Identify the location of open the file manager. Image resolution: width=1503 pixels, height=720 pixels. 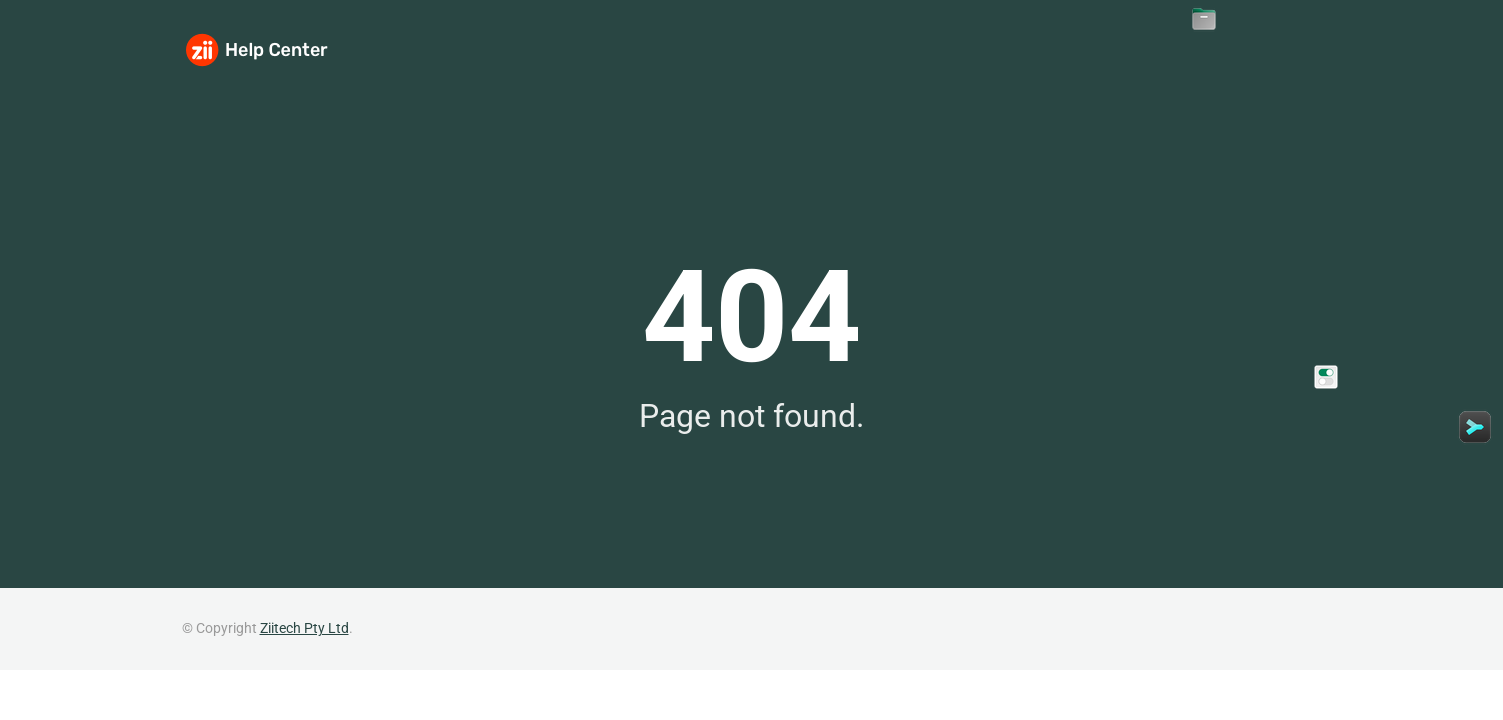
(1204, 19).